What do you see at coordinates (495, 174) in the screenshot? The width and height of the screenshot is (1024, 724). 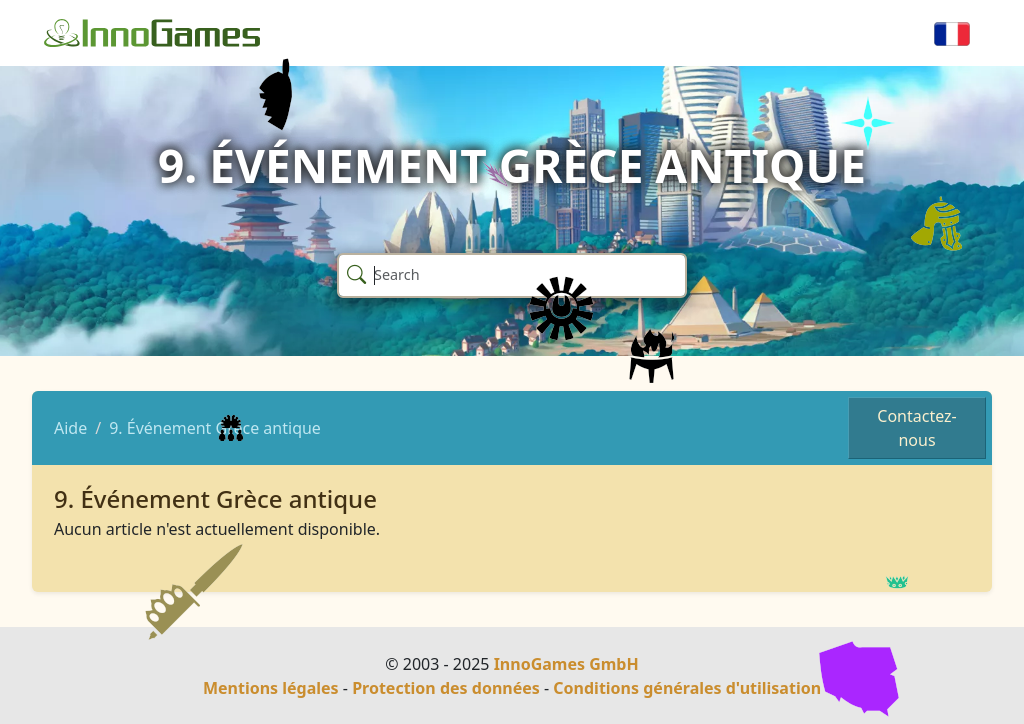 I see `indicates a critical hit or piercing attack` at bounding box center [495, 174].